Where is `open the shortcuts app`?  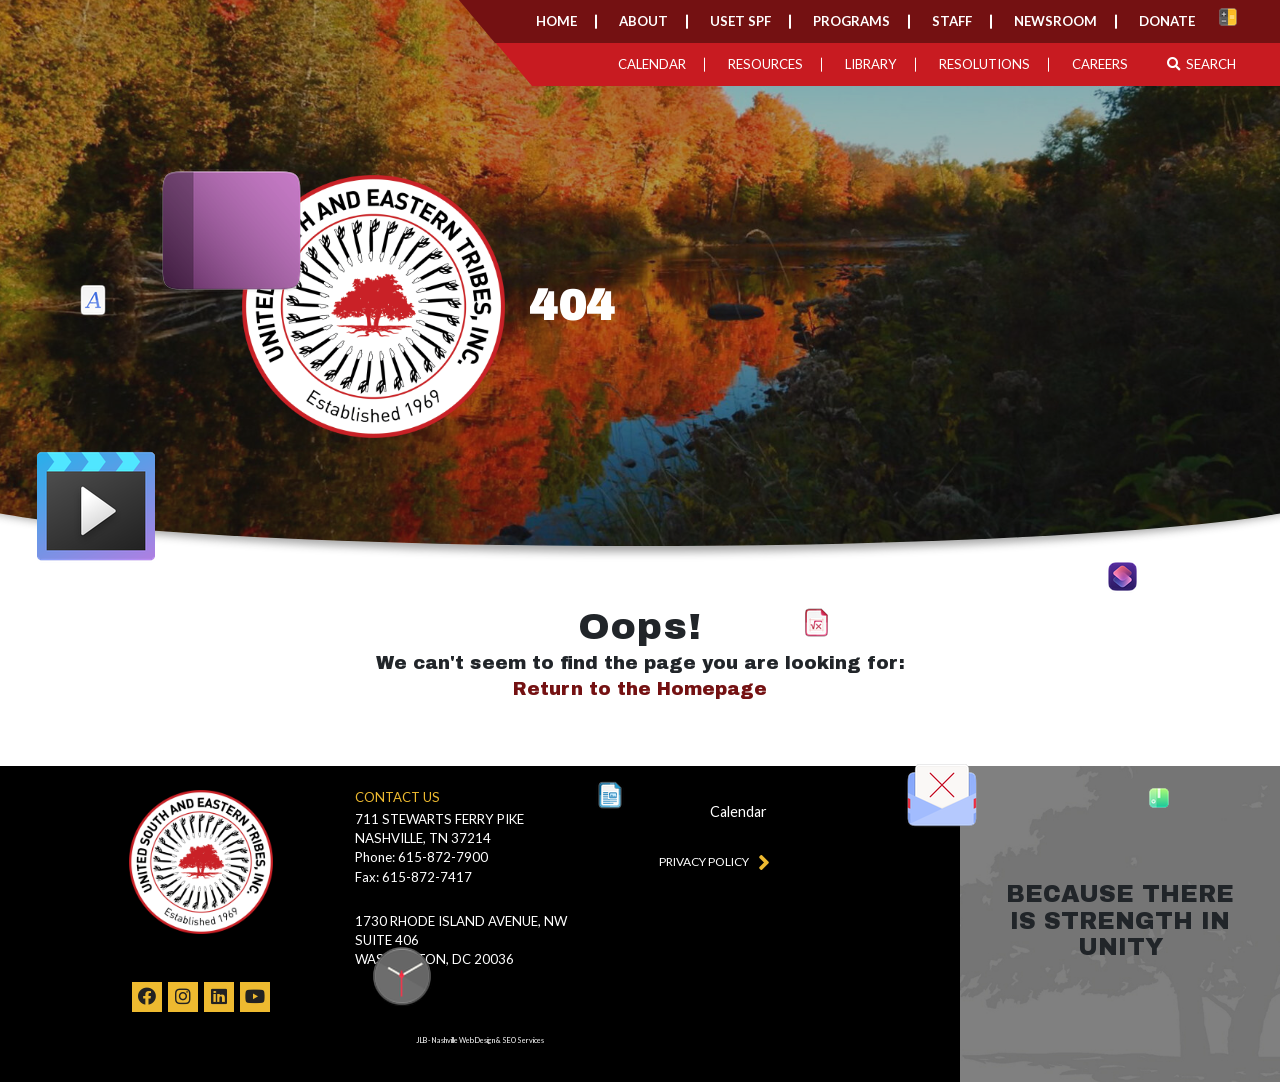 open the shortcuts app is located at coordinates (1122, 576).